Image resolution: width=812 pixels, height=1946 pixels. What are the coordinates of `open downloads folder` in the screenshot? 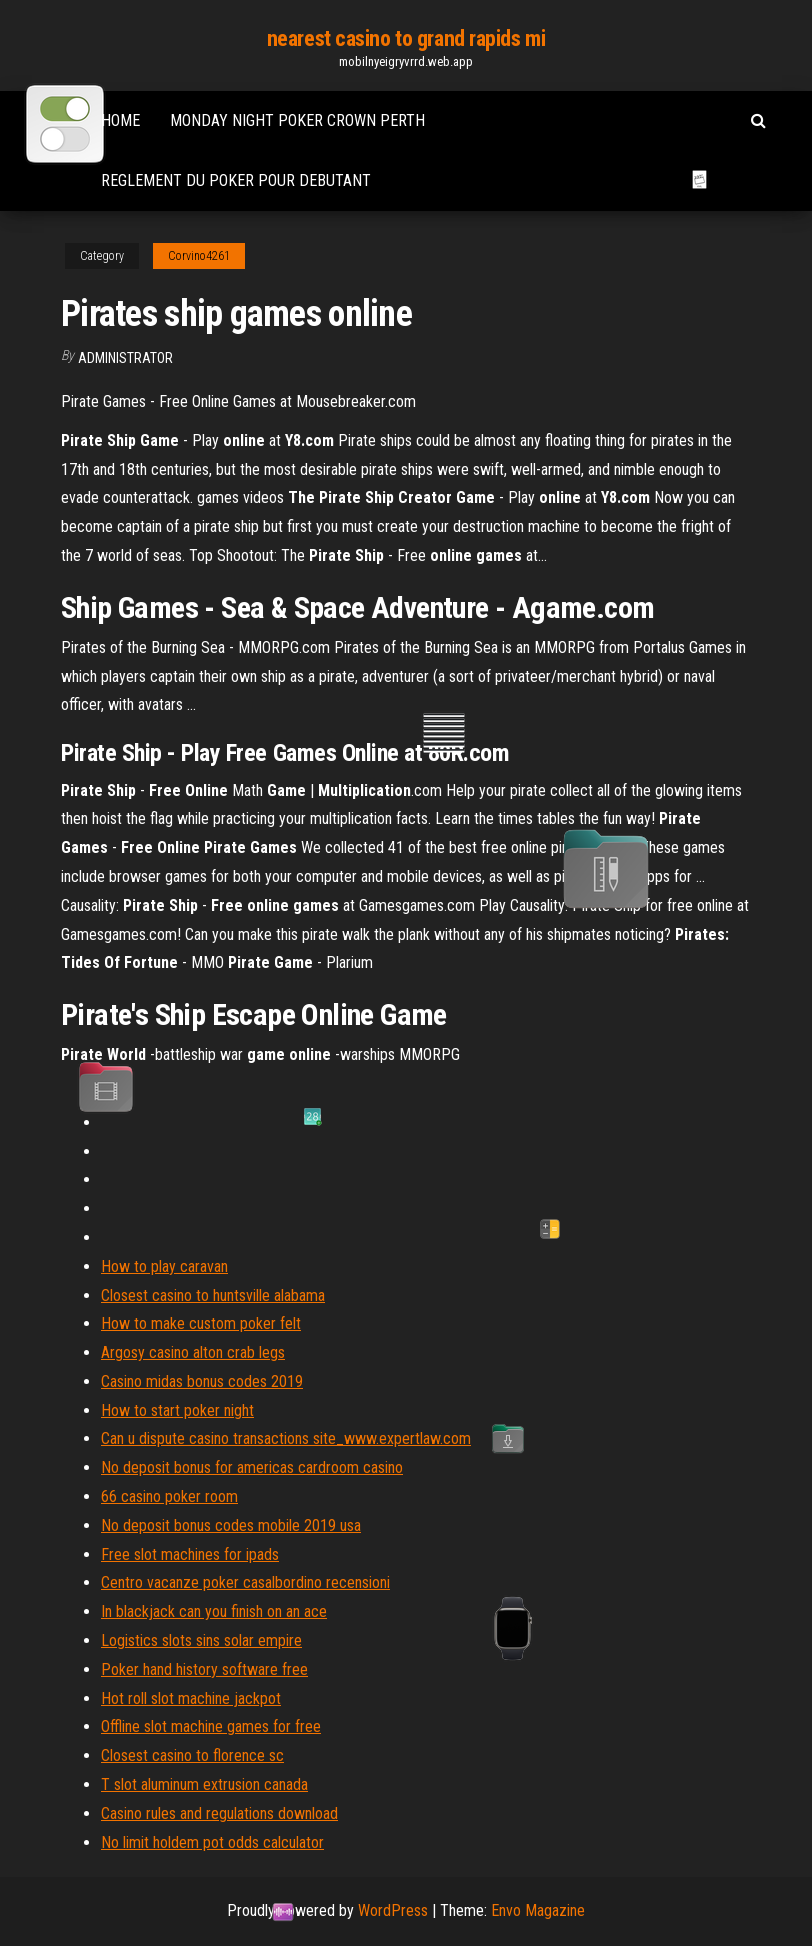 It's located at (508, 1438).